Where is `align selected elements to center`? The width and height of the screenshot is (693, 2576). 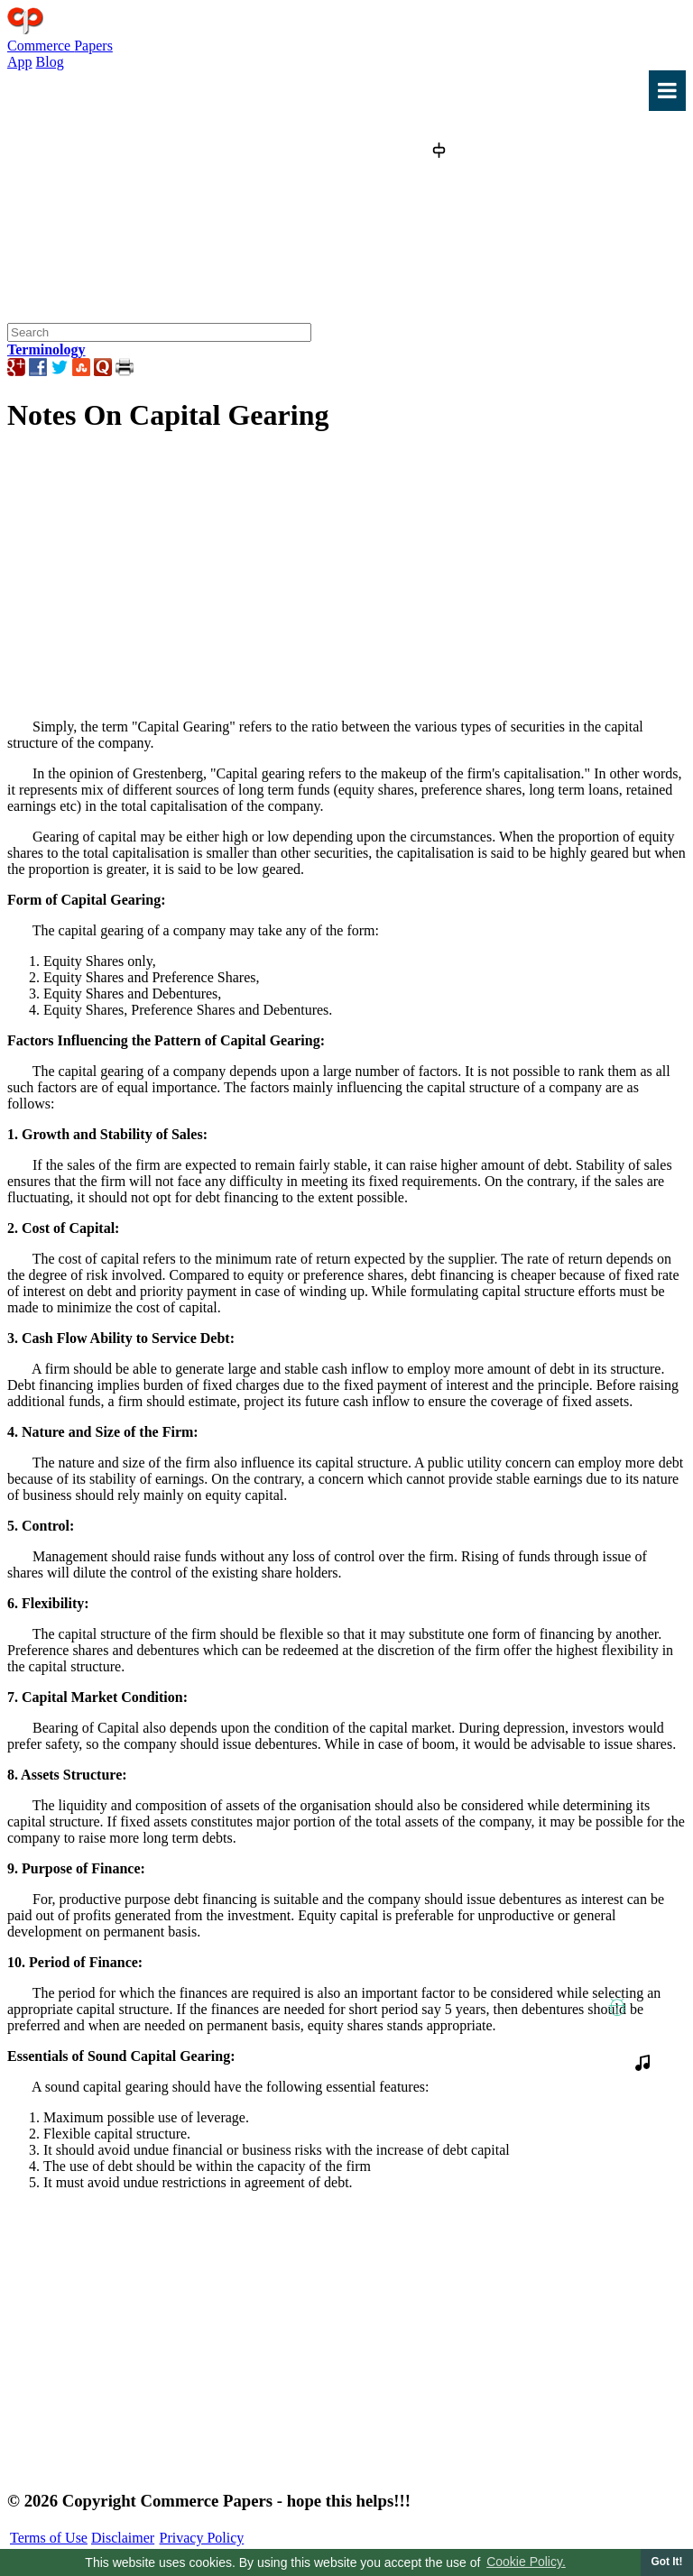
align selected elements to center is located at coordinates (439, 150).